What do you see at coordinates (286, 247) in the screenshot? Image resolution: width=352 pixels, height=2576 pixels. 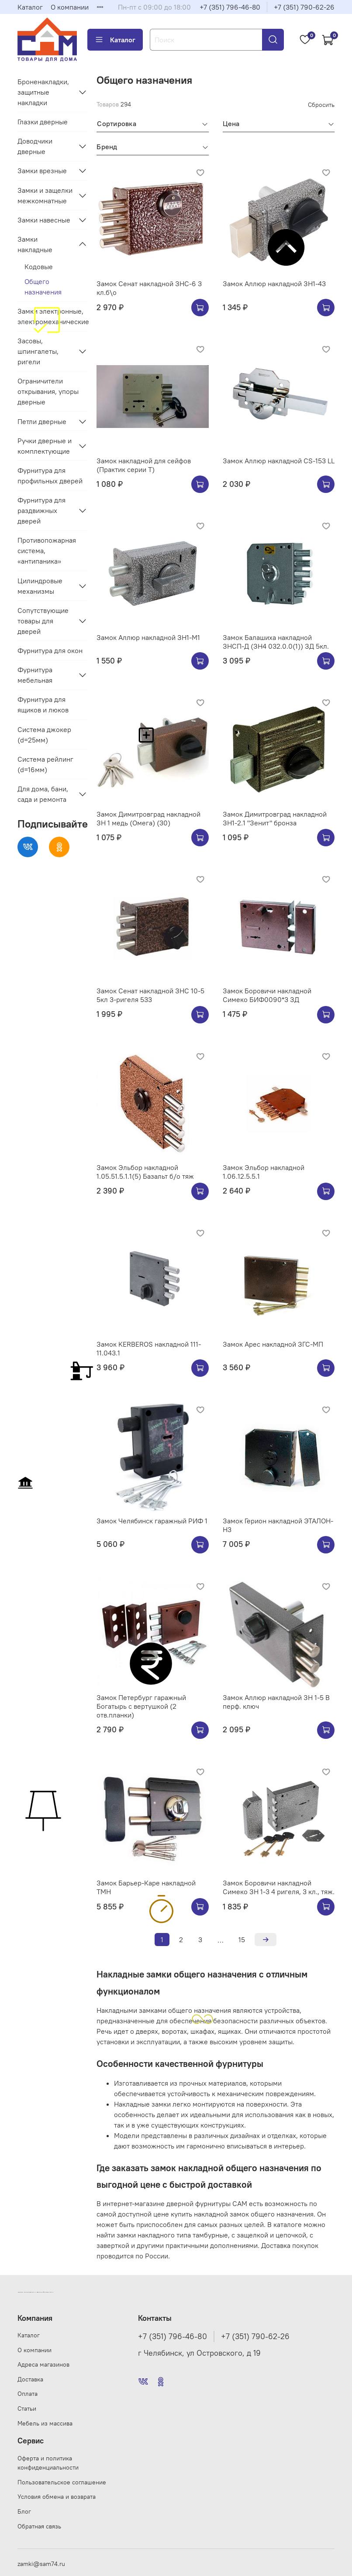 I see `scroll to top of page` at bounding box center [286, 247].